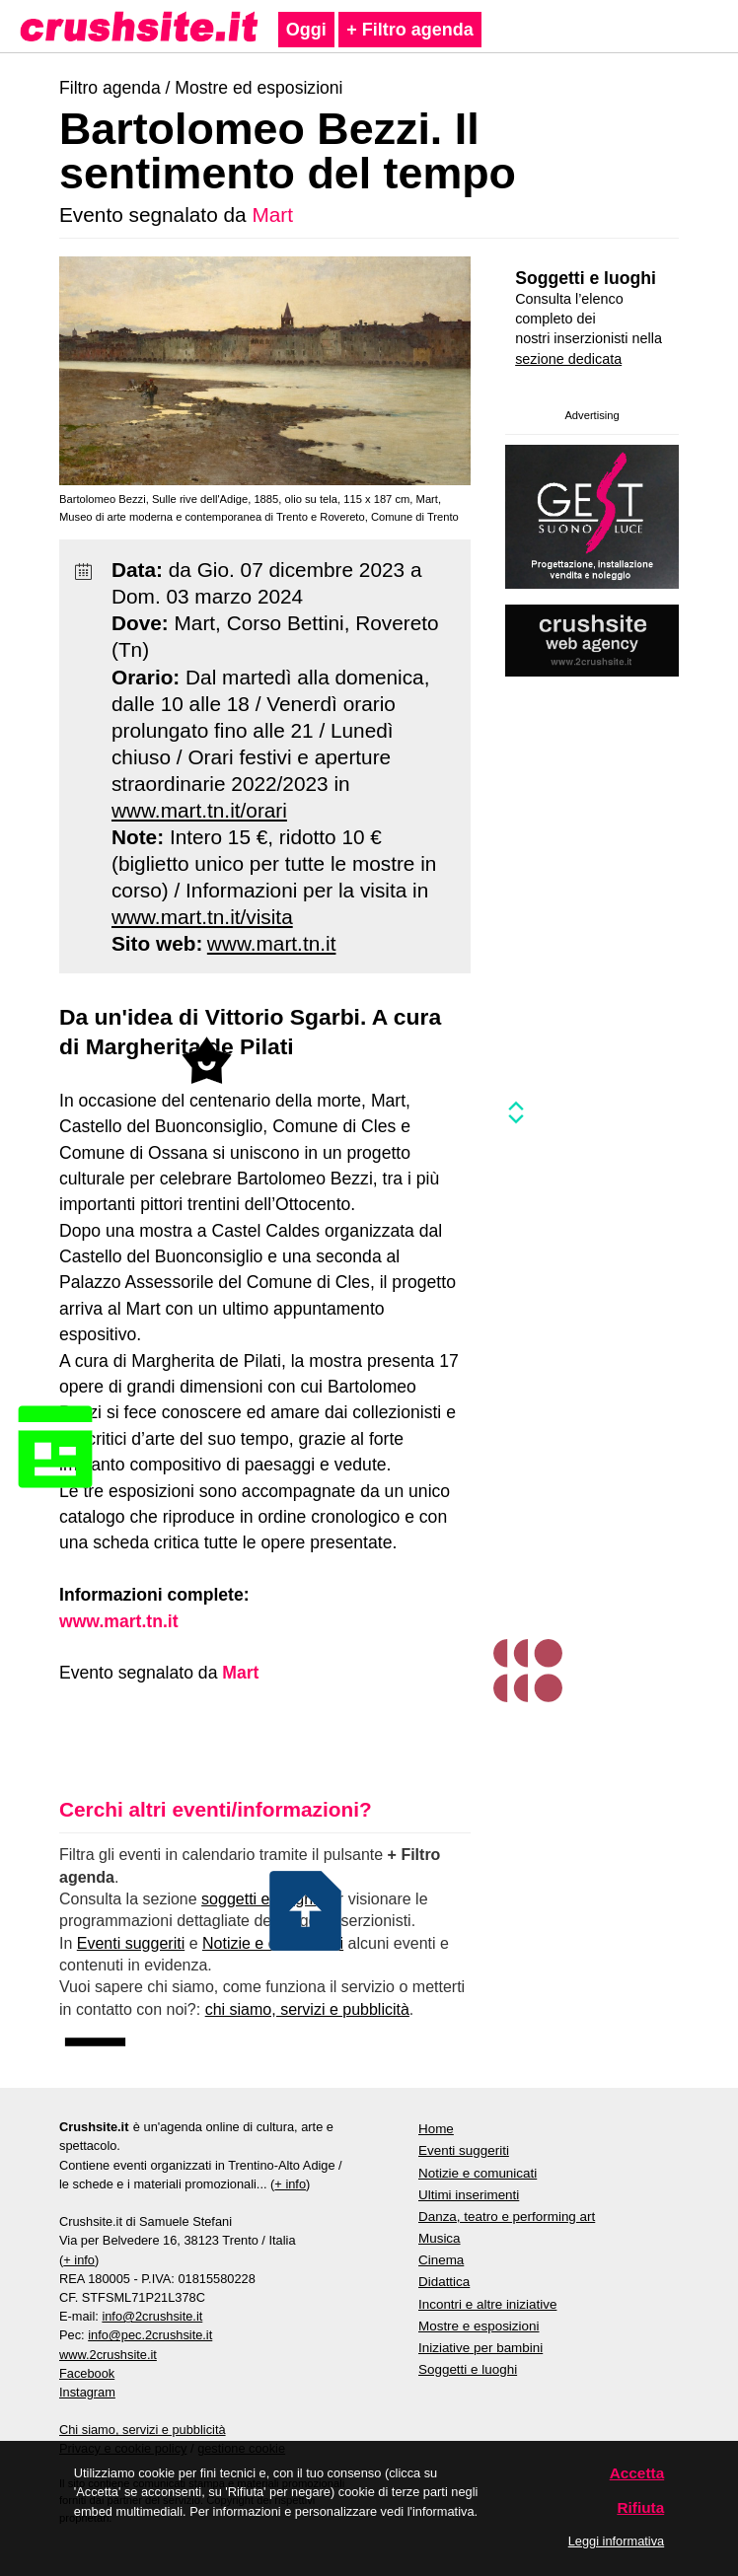 This screenshot has width=738, height=2576. I want to click on upload a file or document, so click(305, 1910).